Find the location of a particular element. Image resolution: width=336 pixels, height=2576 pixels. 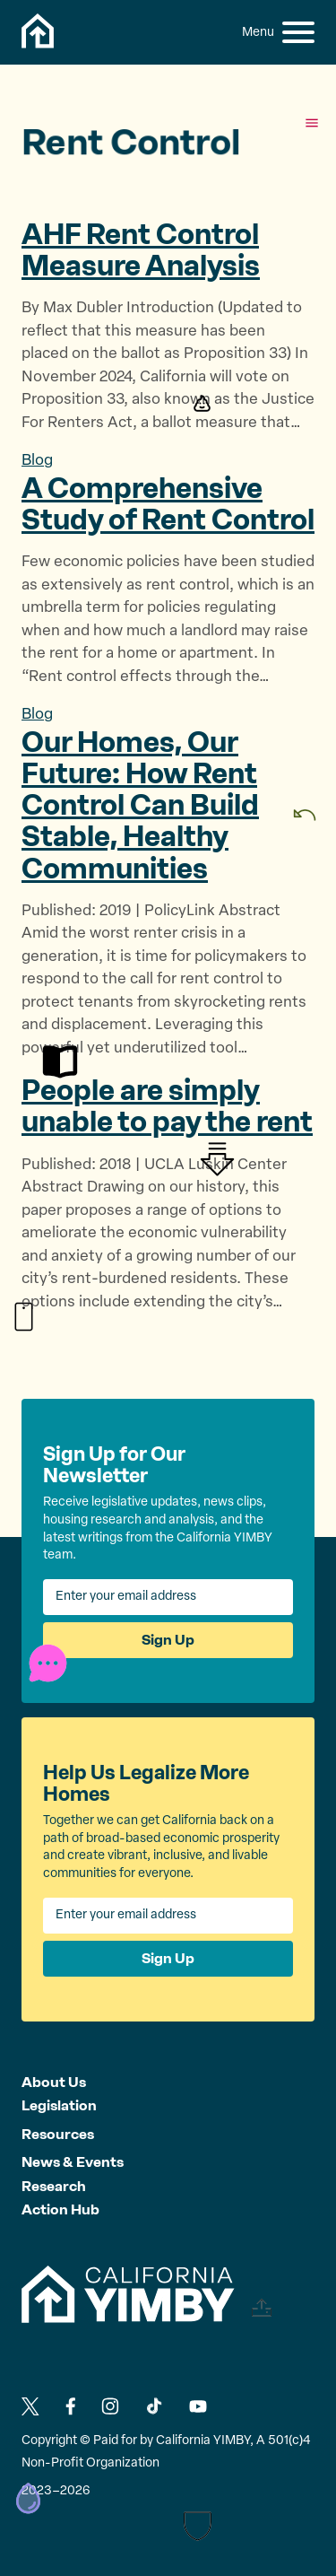

access device camera through mobile is located at coordinates (23, 1316).